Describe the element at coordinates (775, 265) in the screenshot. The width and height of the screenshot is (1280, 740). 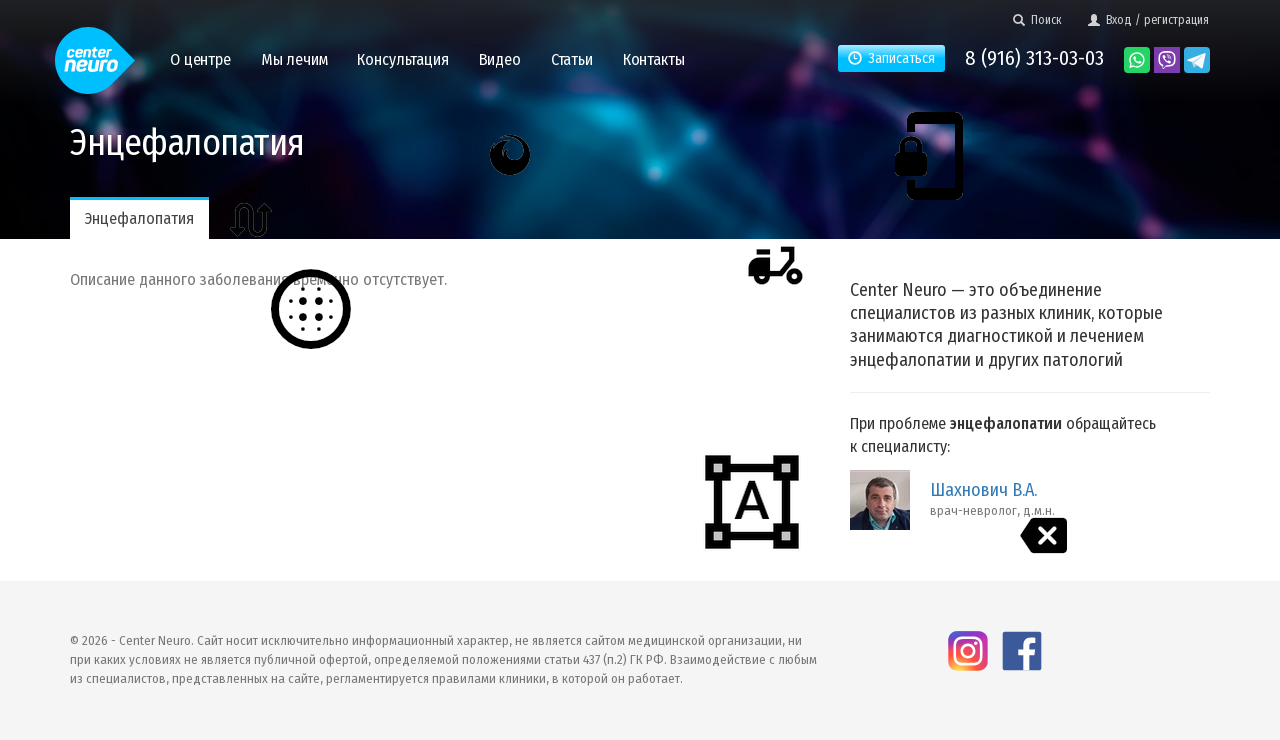
I see `select moped or scooter delivery option` at that location.